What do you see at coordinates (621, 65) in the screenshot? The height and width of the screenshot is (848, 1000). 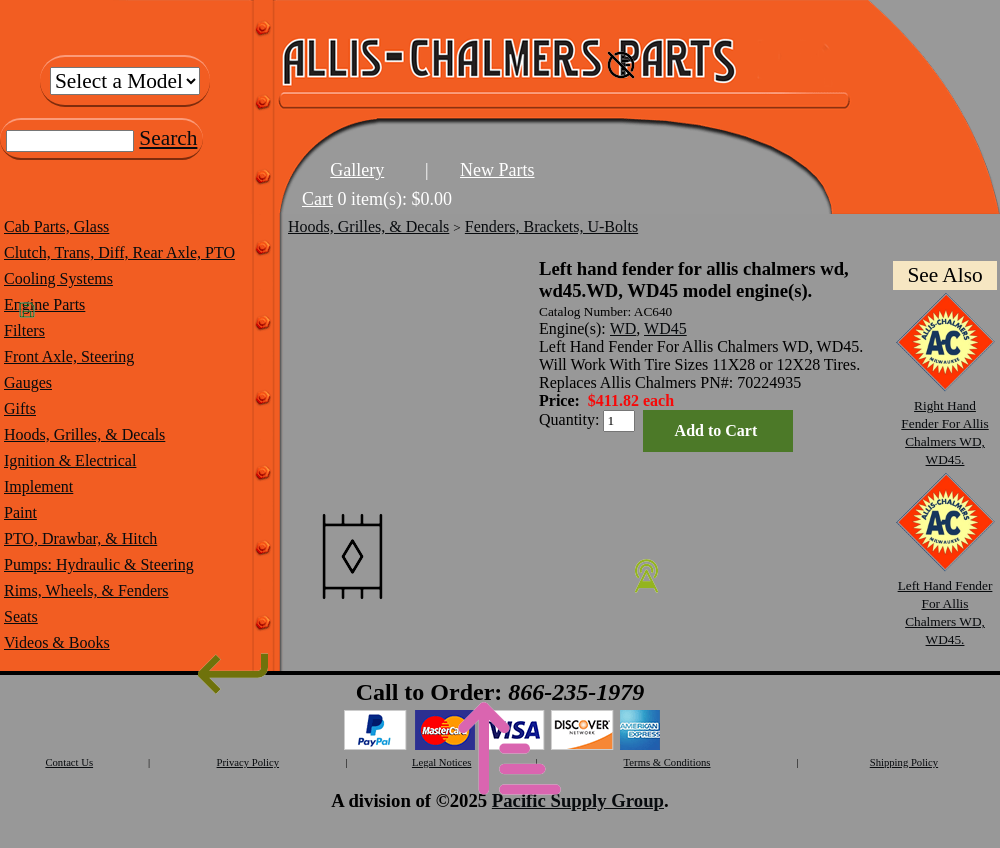 I see `disable shadow effects` at bounding box center [621, 65].